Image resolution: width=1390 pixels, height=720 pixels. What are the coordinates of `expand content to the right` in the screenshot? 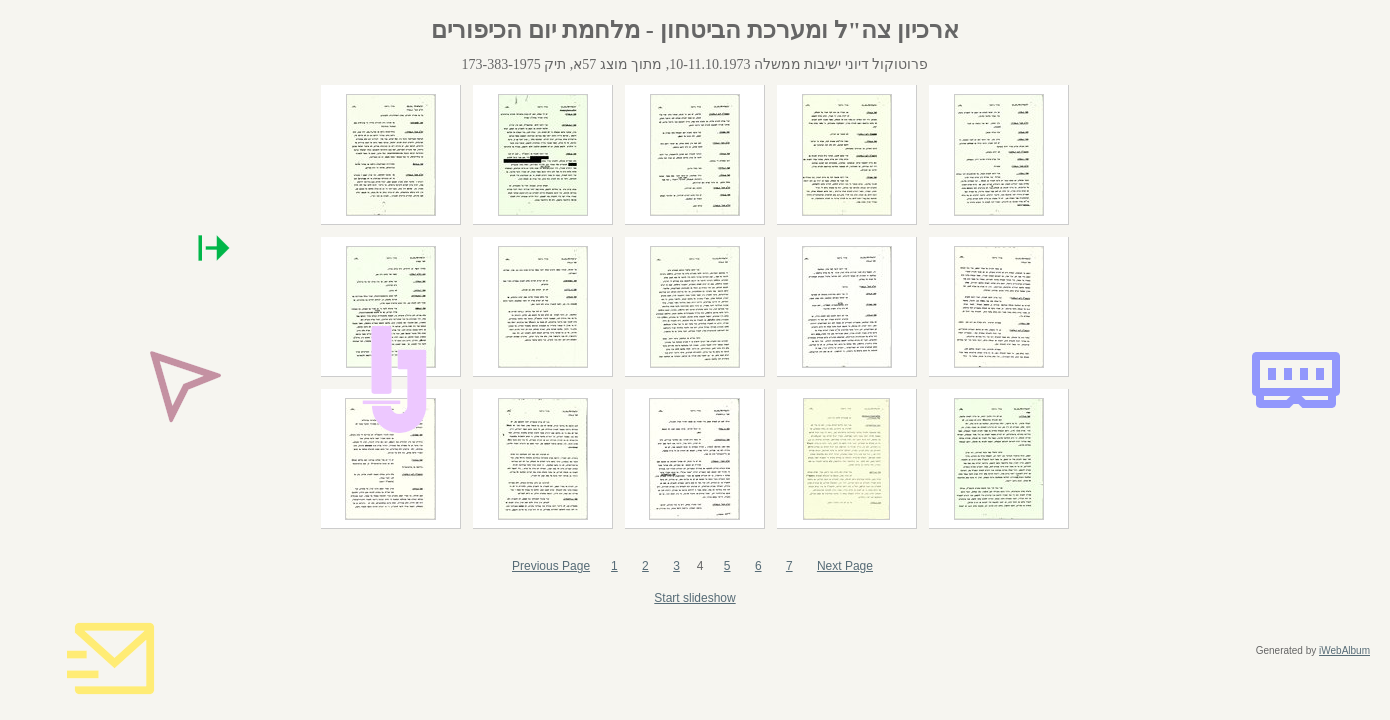 It's located at (213, 248).